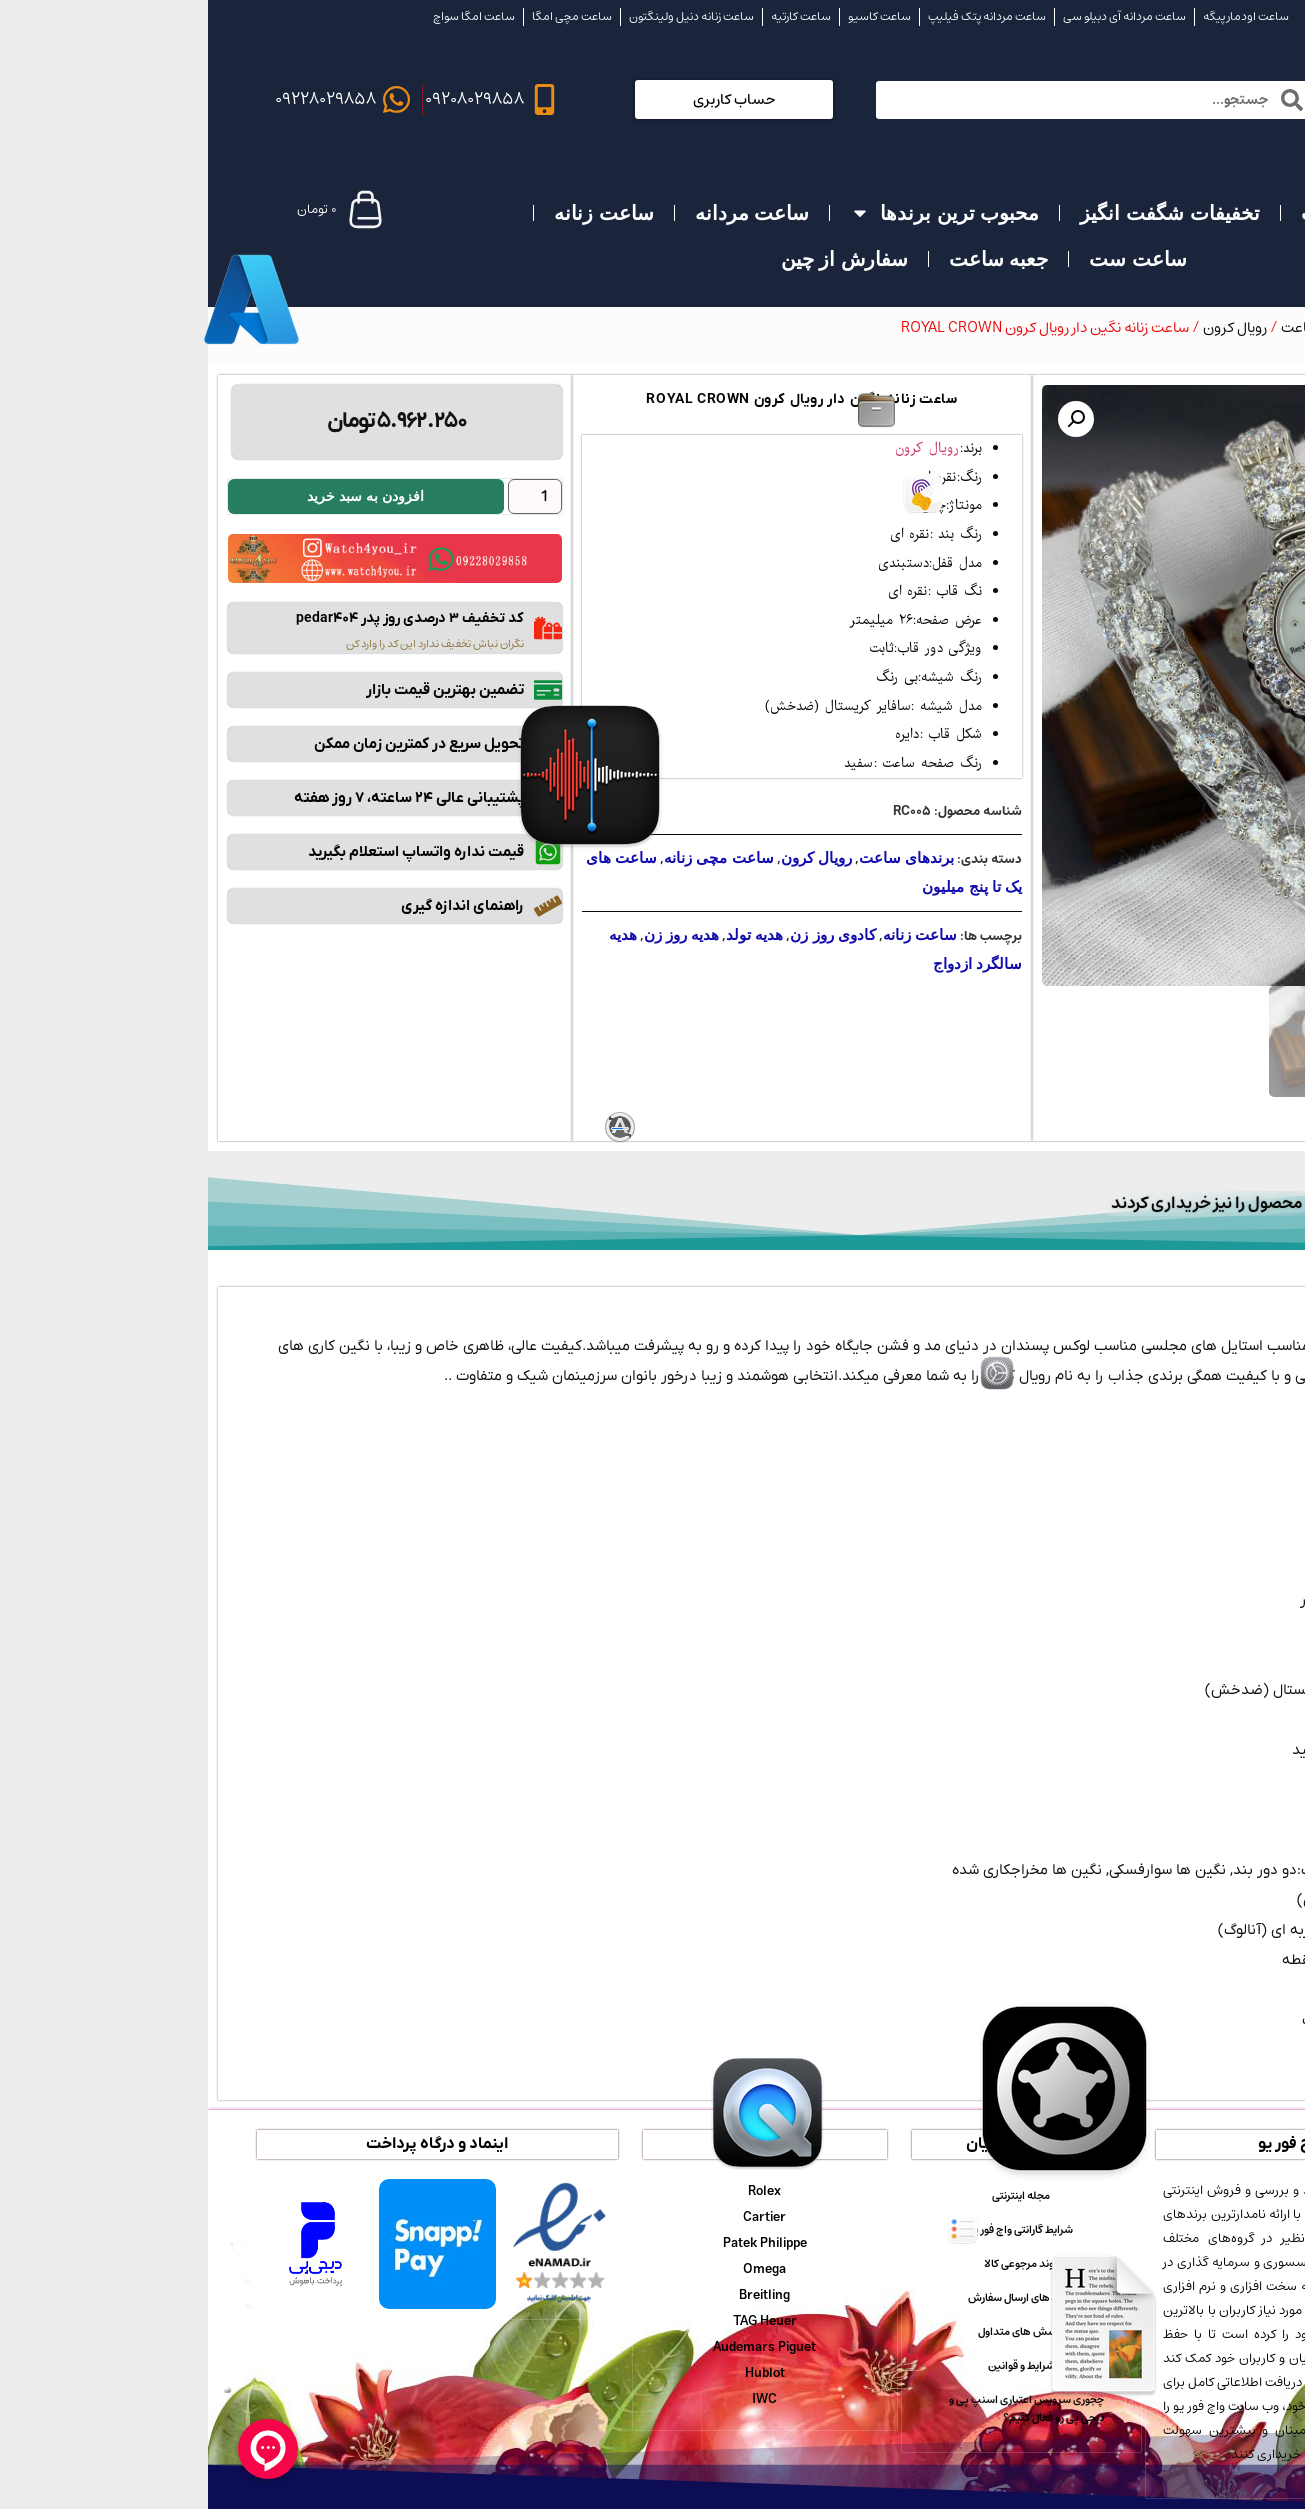 The image size is (1305, 2509). Describe the element at coordinates (767, 2112) in the screenshot. I see `open QuickTime Player to watch videos` at that location.